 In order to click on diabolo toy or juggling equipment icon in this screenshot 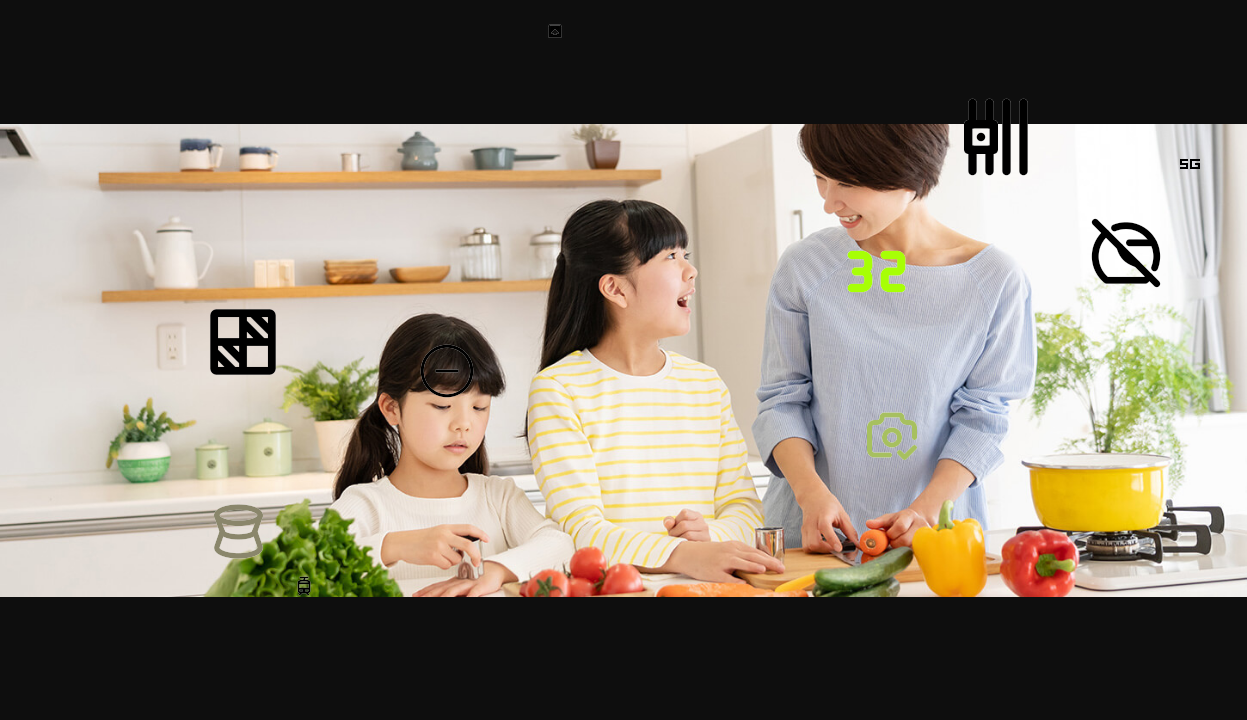, I will do `click(238, 531)`.